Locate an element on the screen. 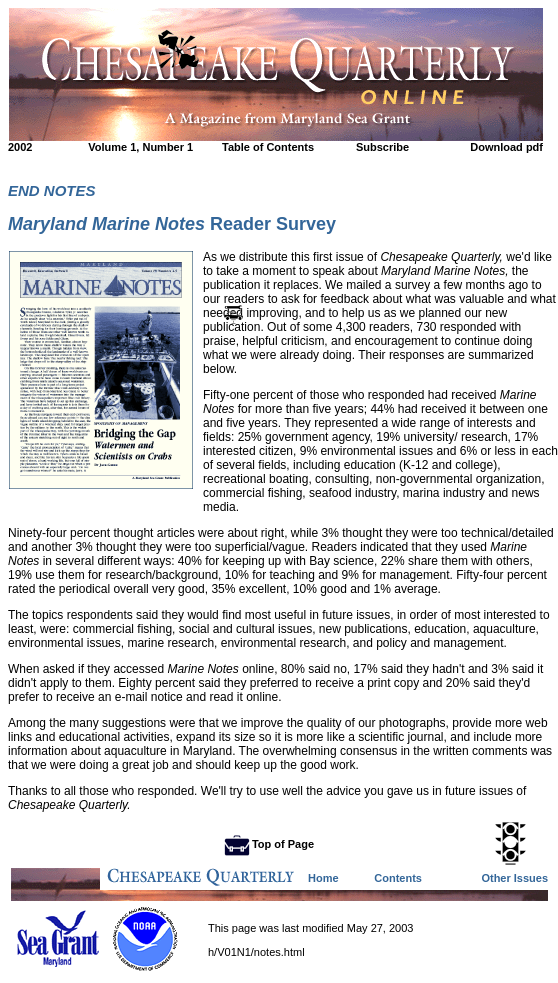 Image resolution: width=558 pixels, height=983 pixels. indicates a spark or ignition action is located at coordinates (178, 49).